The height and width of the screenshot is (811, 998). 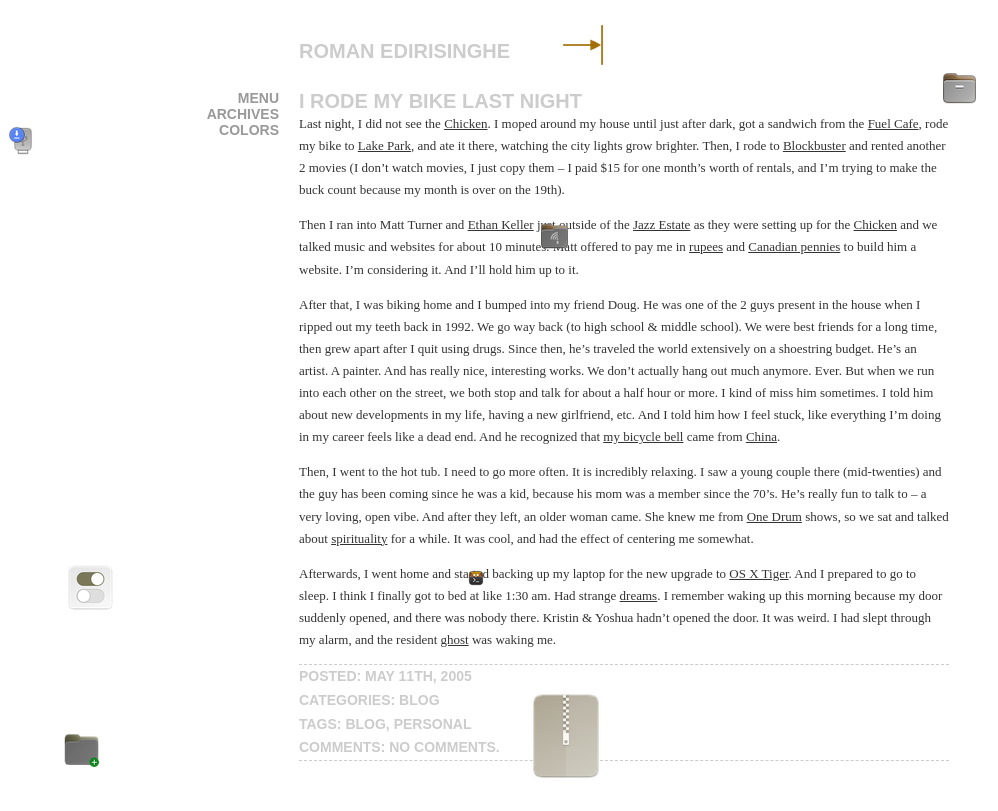 What do you see at coordinates (583, 45) in the screenshot?
I see `go to the last item or page` at bounding box center [583, 45].